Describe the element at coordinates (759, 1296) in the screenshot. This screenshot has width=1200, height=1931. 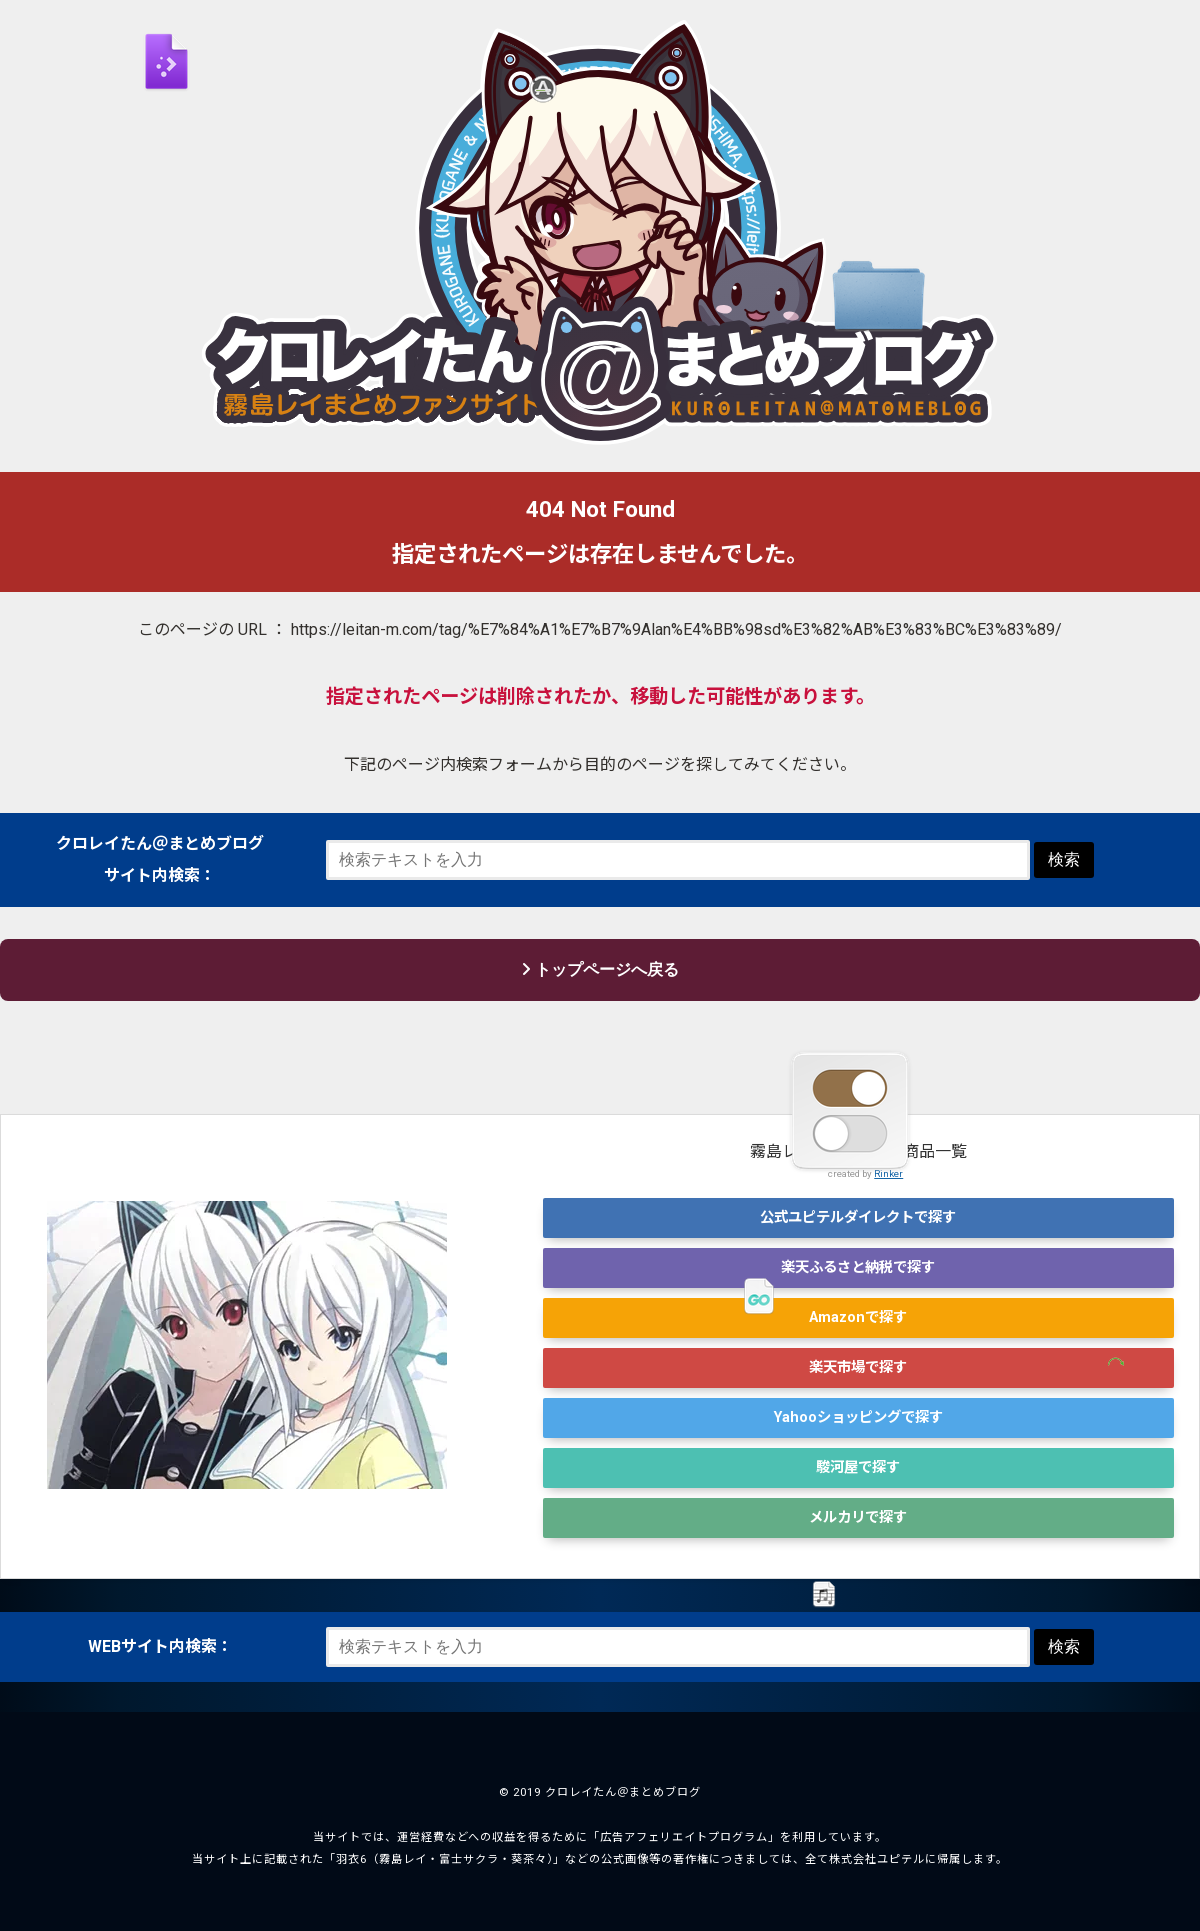
I see `a Go programming language source file` at that location.